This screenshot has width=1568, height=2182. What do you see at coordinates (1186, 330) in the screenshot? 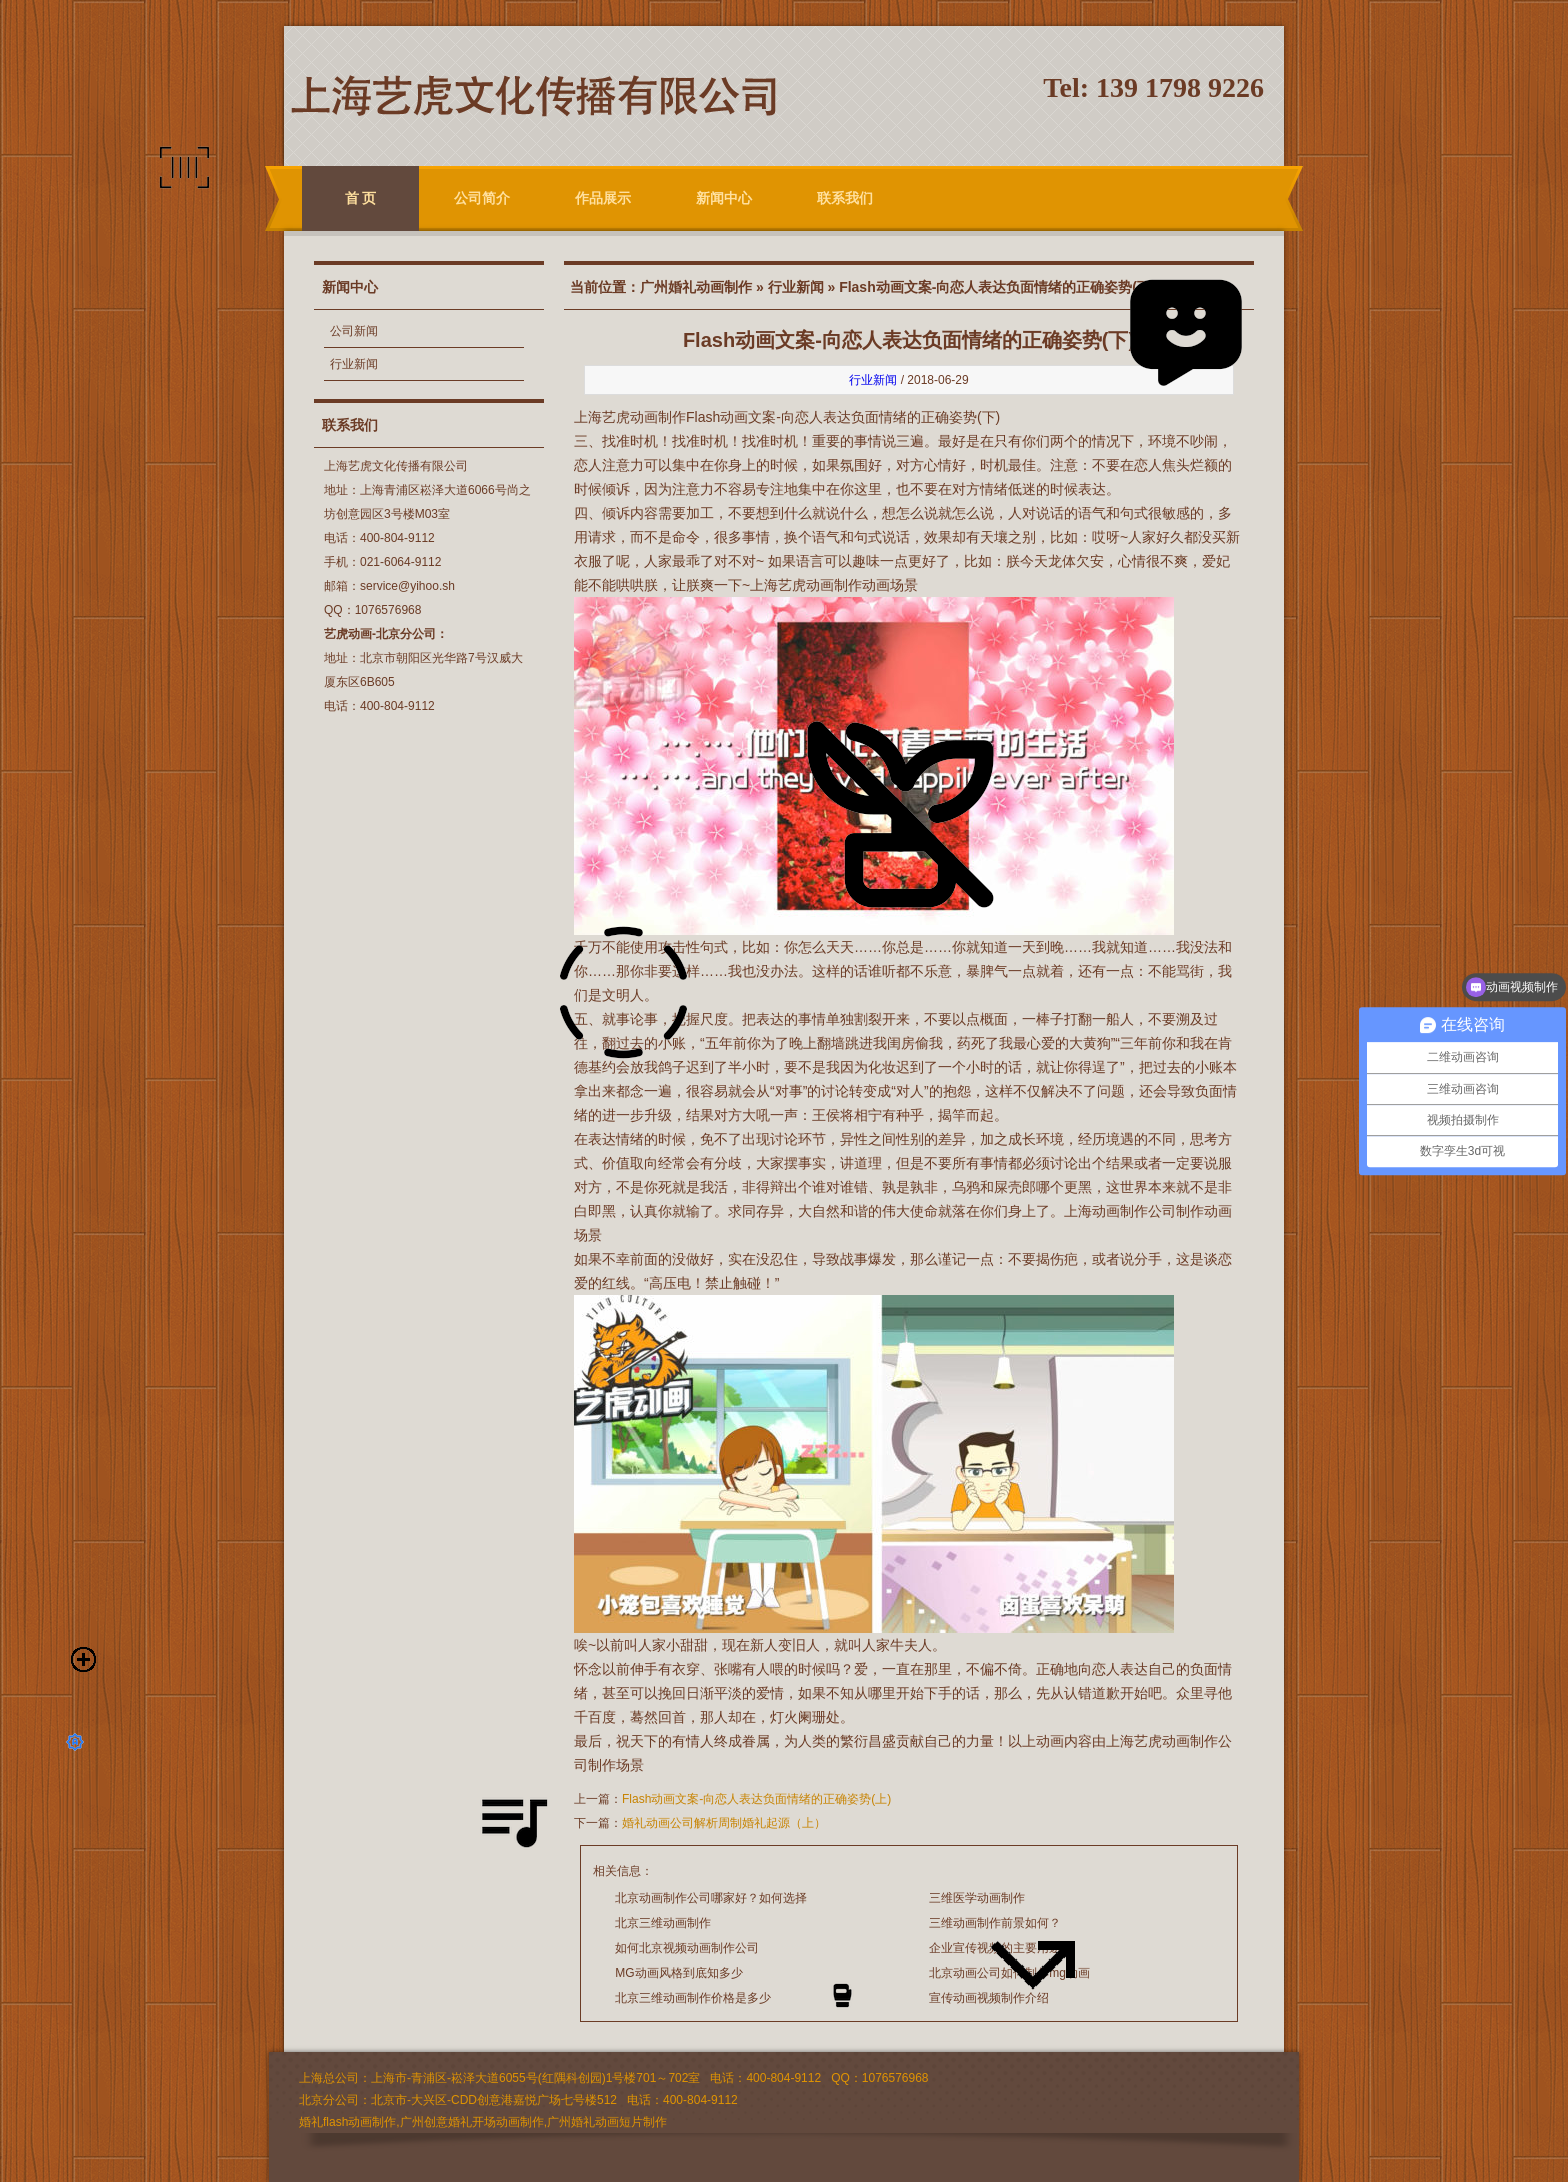
I see `open chatbot or AI assistant` at bounding box center [1186, 330].